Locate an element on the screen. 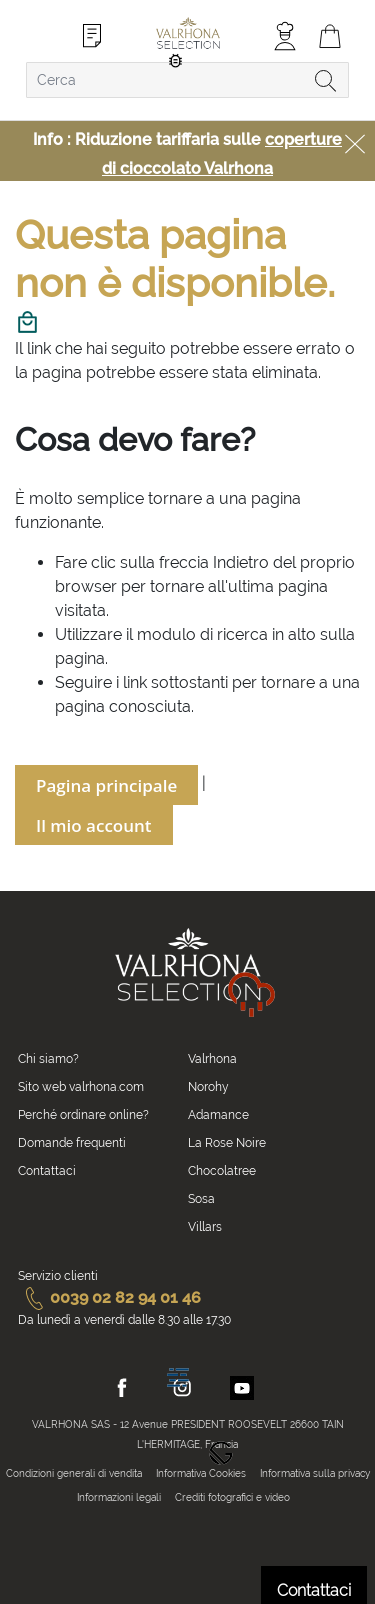 This screenshot has width=375, height=1604. gatsby framework logo is located at coordinates (221, 1453).